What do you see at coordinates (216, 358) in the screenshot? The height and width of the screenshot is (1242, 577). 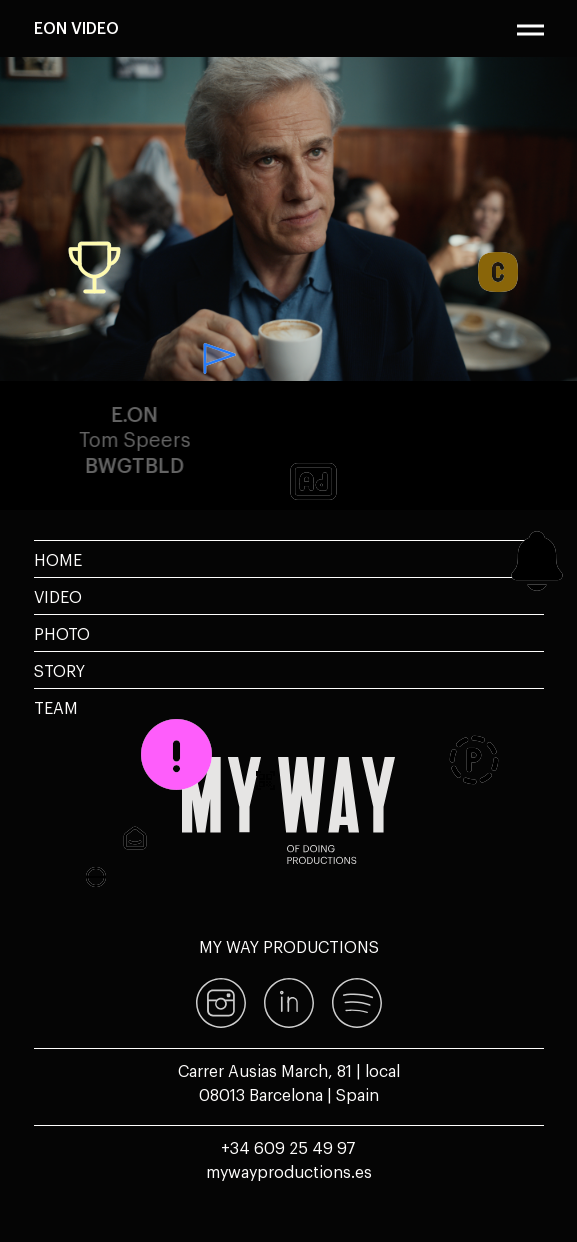 I see `flag or mark an item for follow-up` at bounding box center [216, 358].